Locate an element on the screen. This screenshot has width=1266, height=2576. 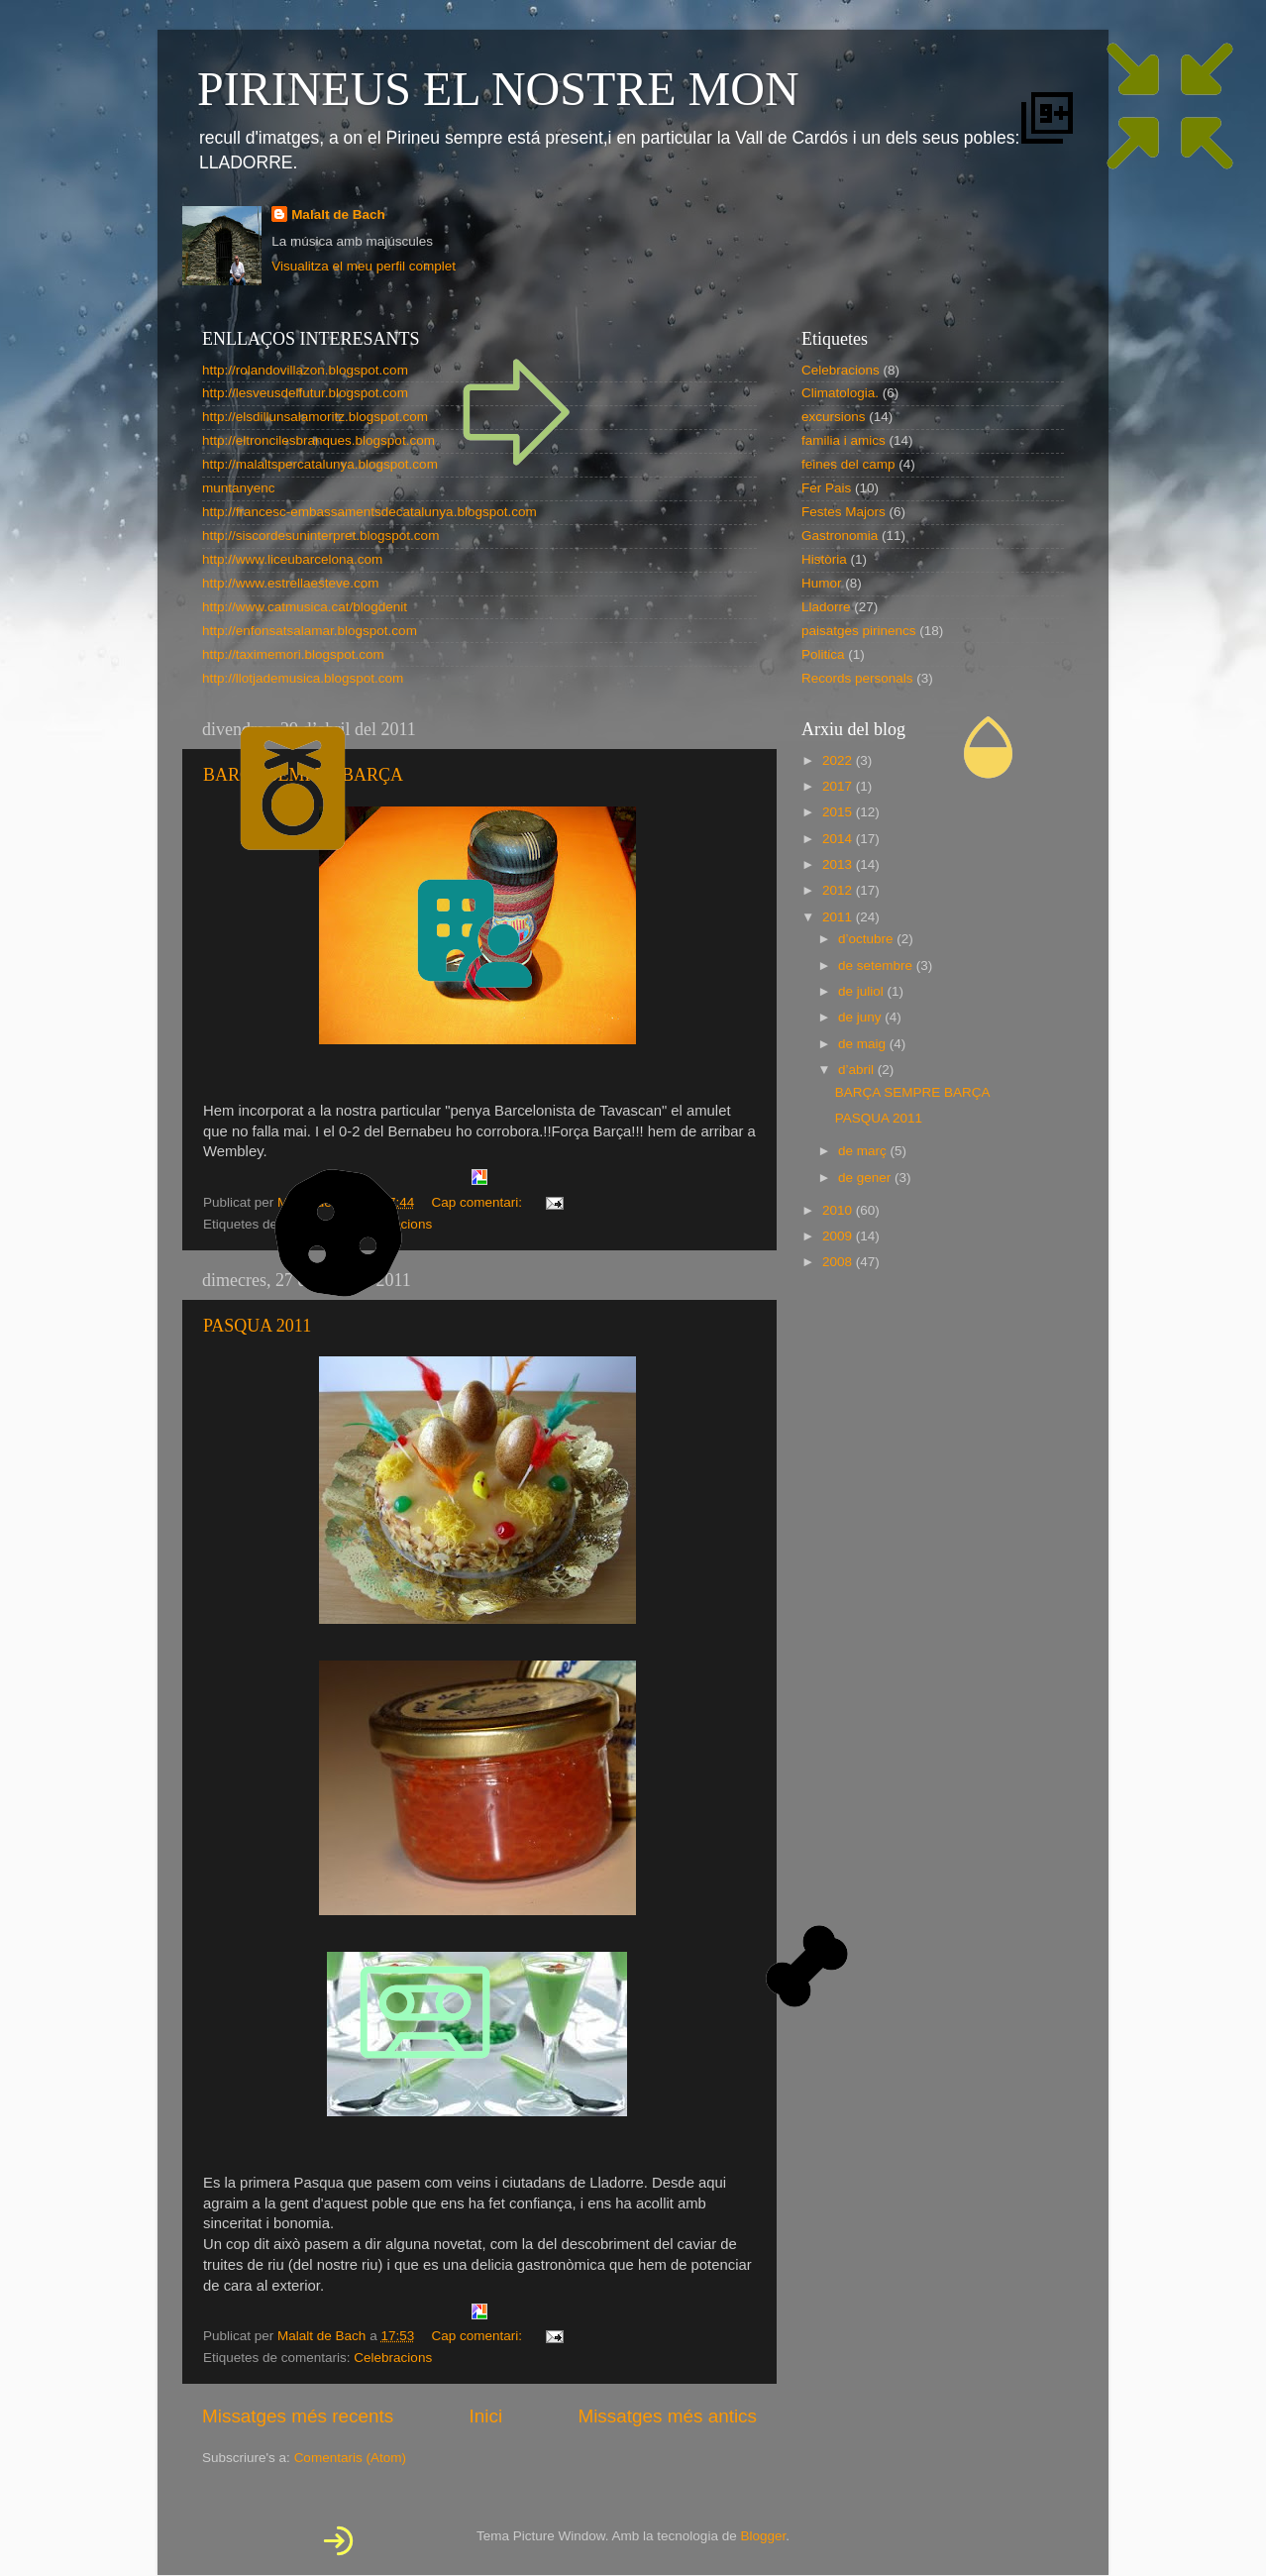
go to next item or step is located at coordinates (512, 412).